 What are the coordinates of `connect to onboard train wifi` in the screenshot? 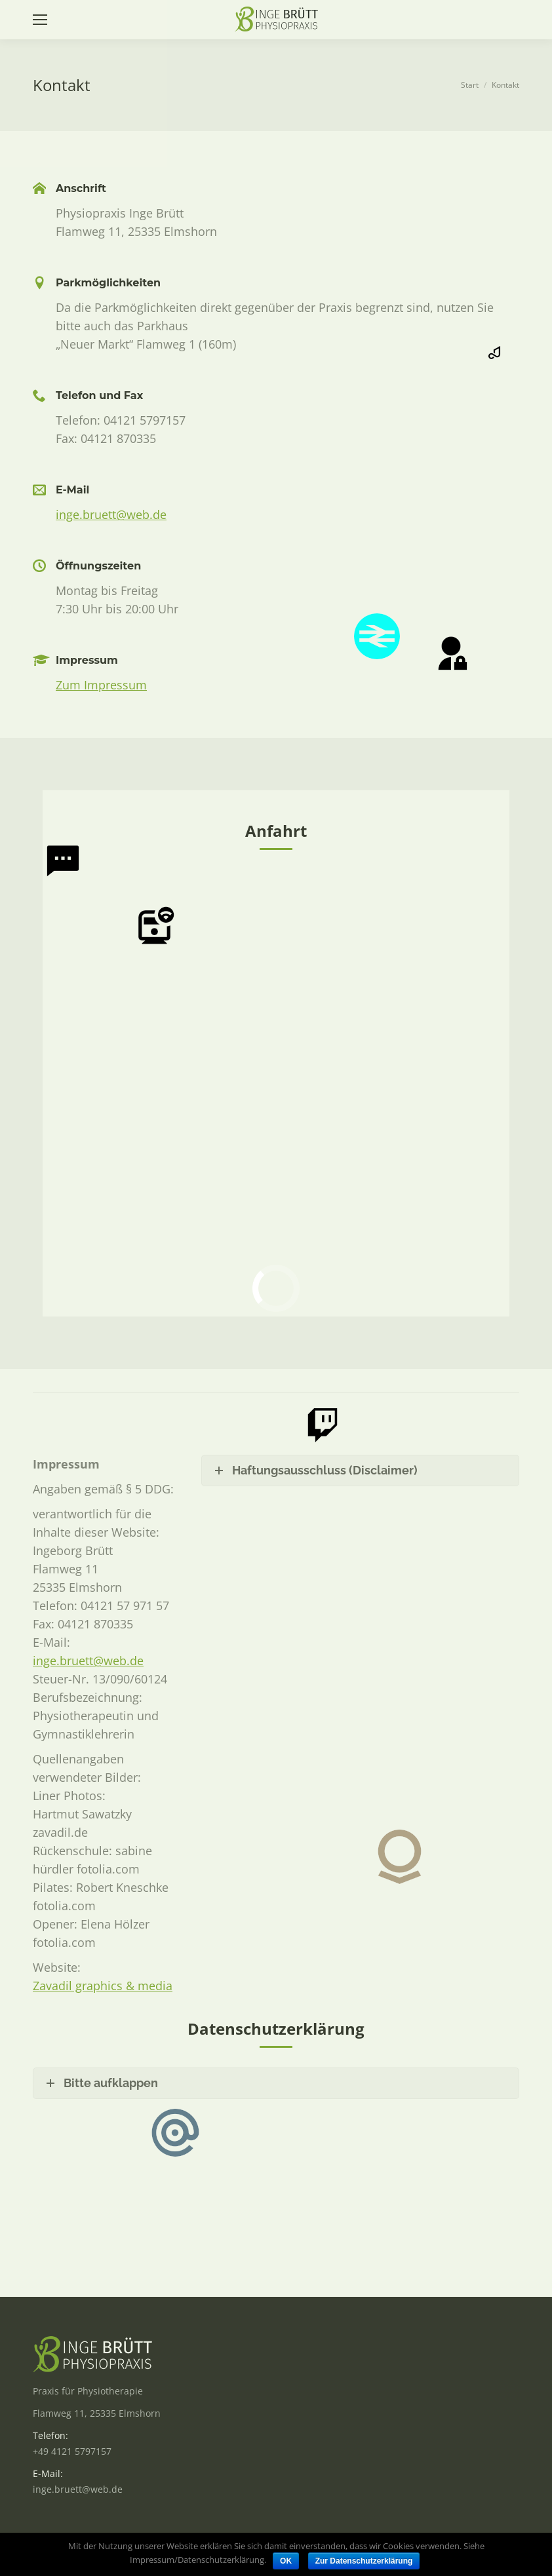 It's located at (154, 926).